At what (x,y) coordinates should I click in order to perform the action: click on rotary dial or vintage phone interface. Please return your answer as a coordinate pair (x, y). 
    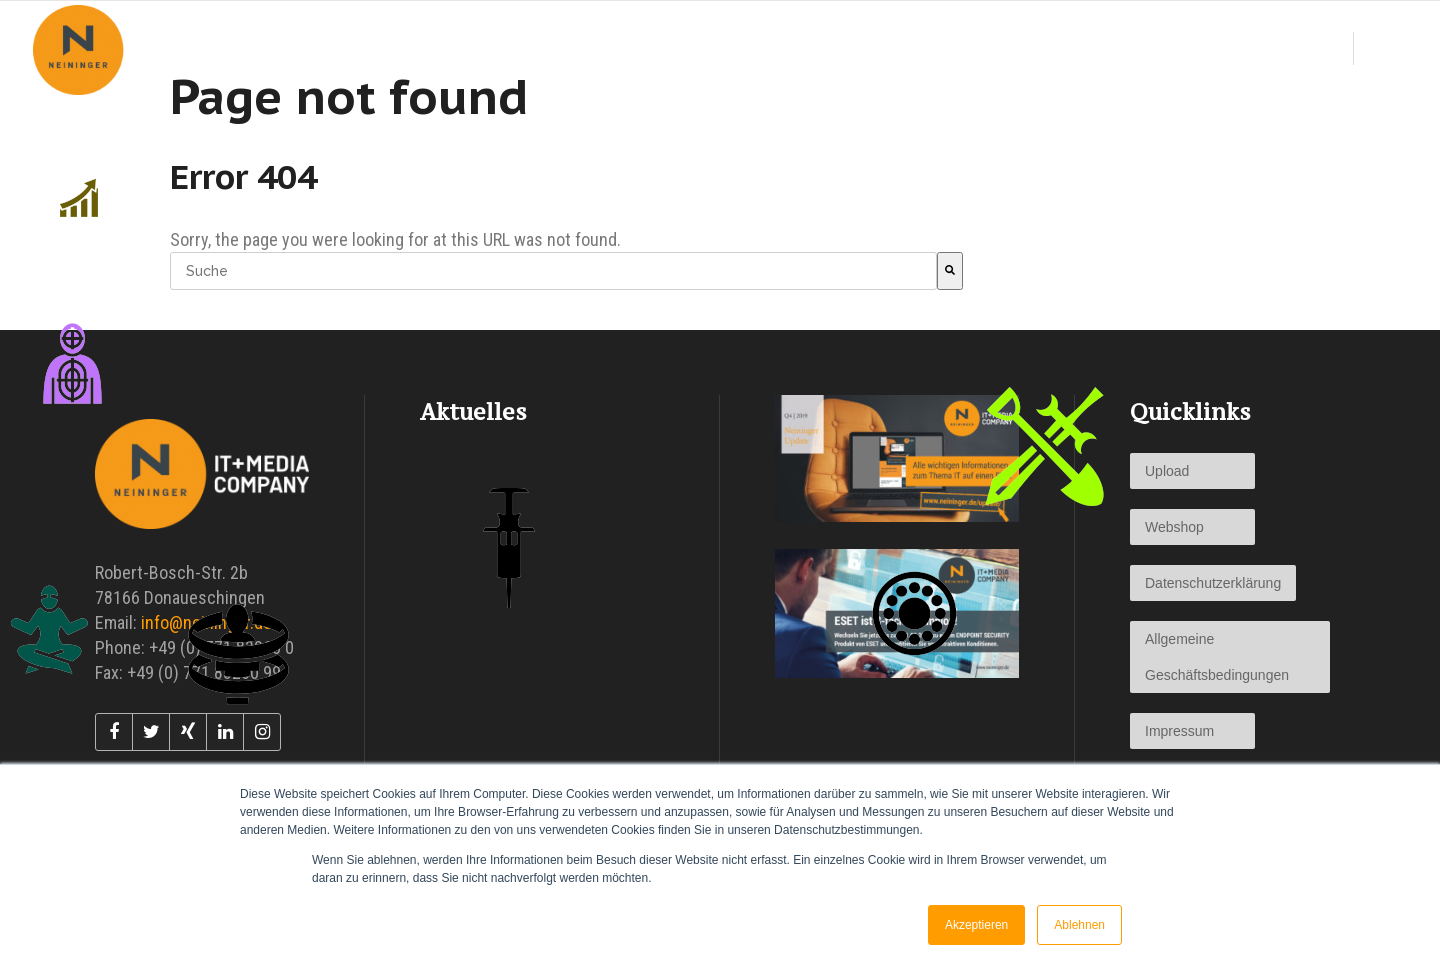
    Looking at the image, I should click on (914, 613).